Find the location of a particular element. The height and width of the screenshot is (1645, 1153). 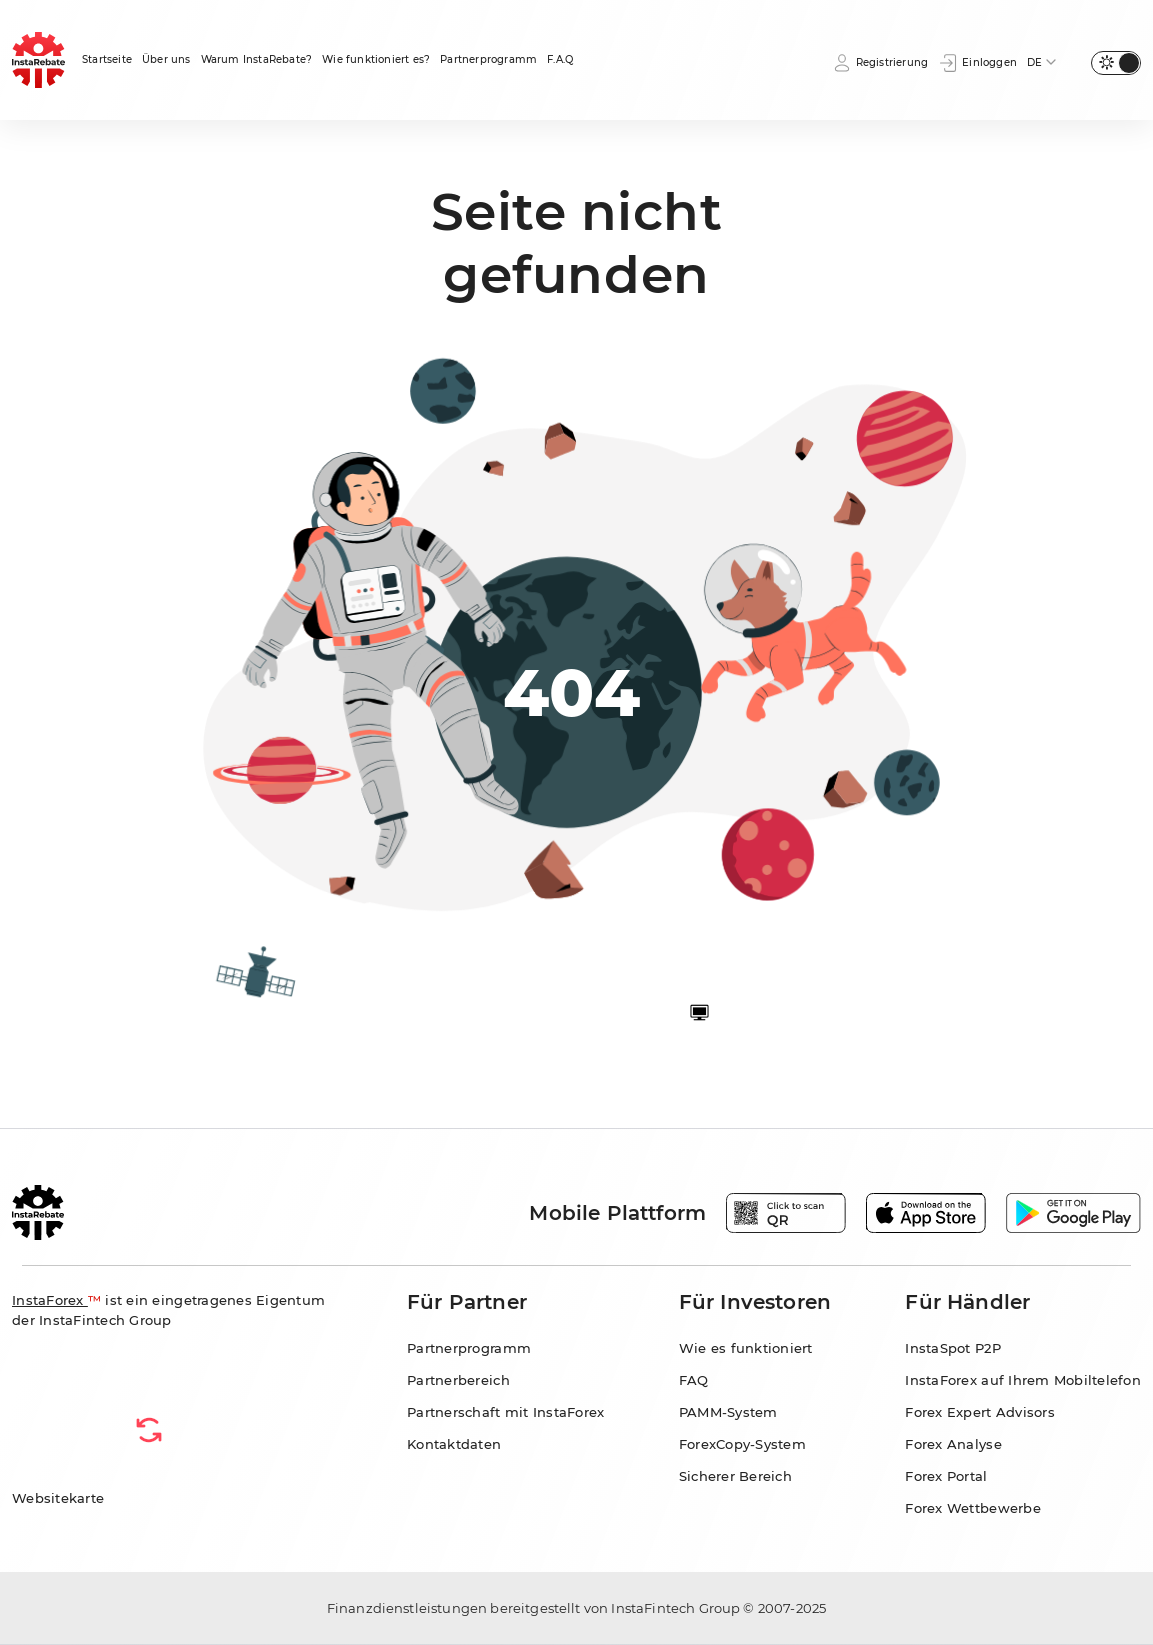

refresh or reload content is located at coordinates (149, 1430).